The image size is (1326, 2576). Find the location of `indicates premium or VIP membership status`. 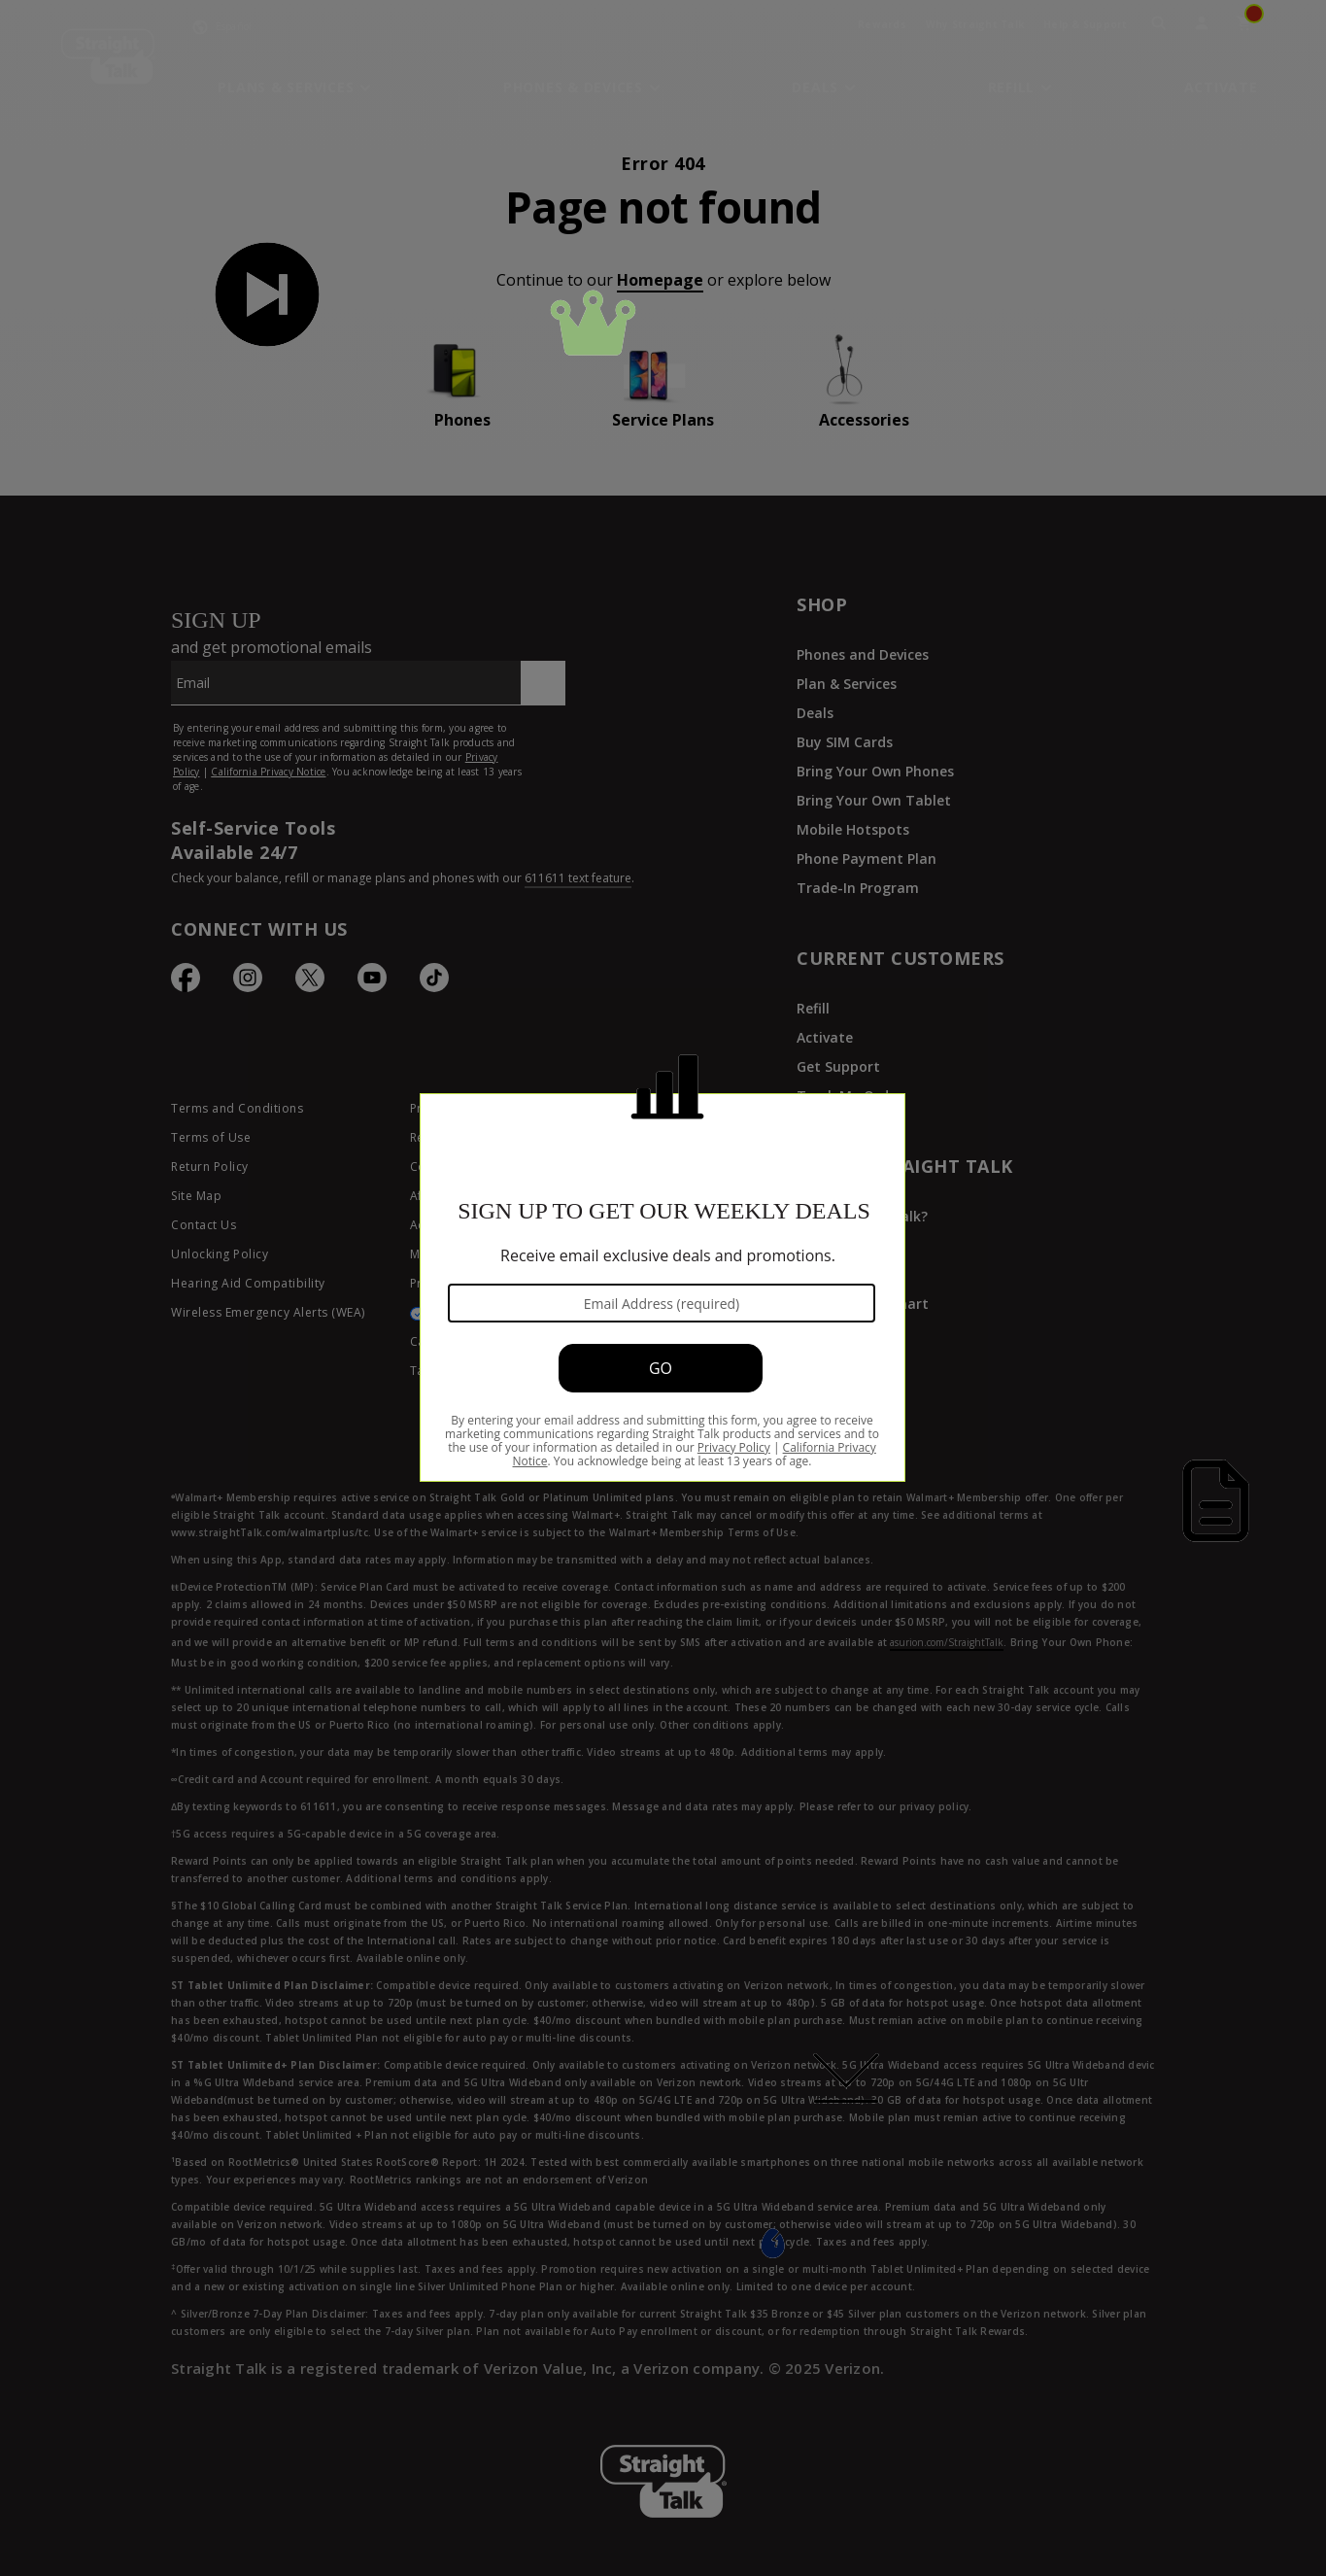

indicates premium or VIP membership status is located at coordinates (593, 326).